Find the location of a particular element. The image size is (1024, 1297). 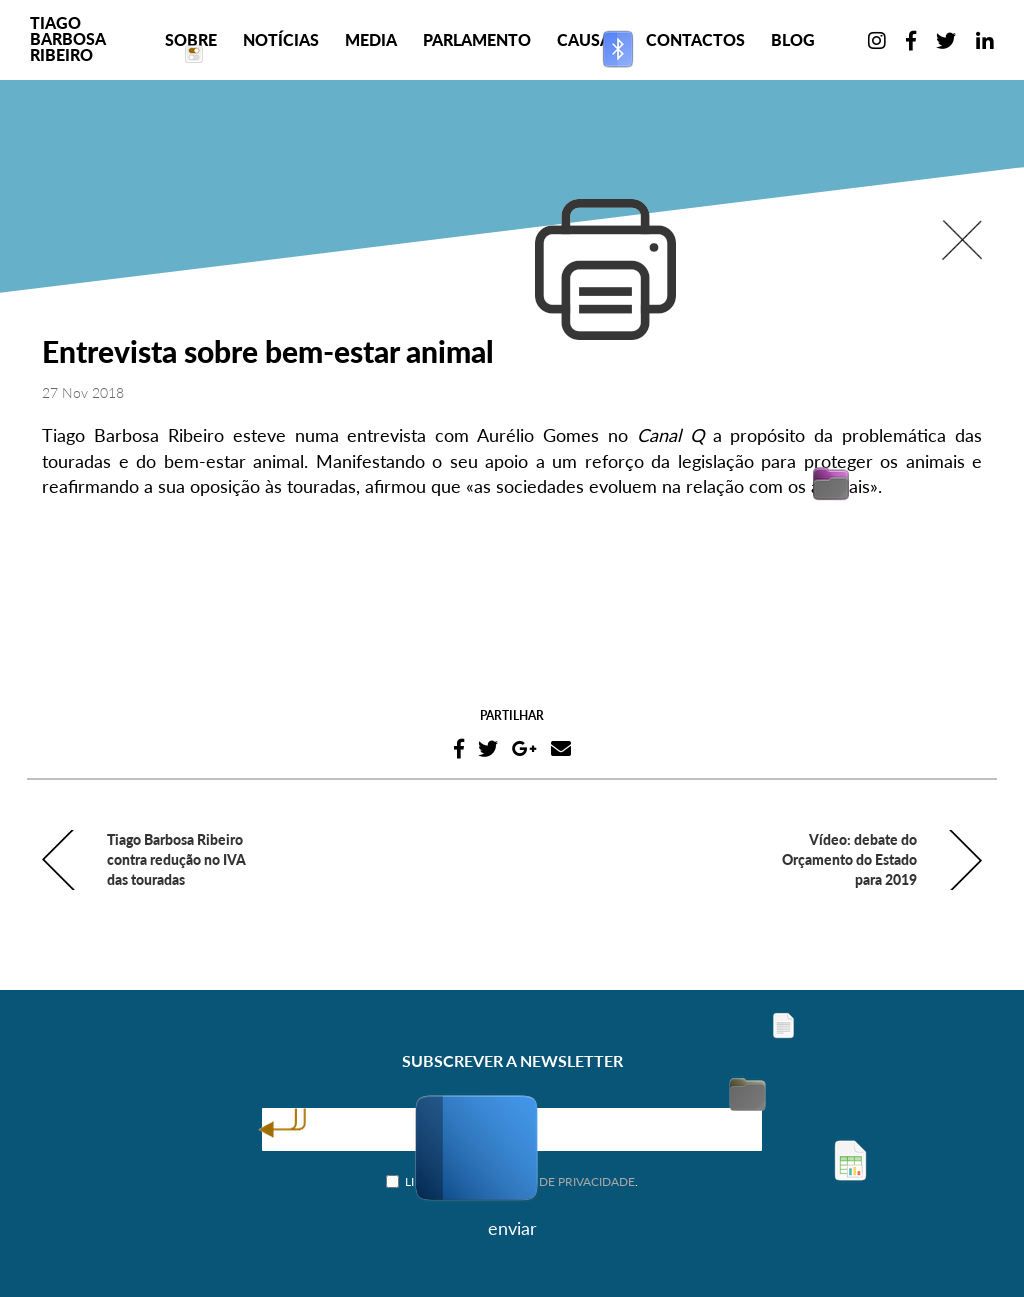

open folder to view files is located at coordinates (747, 1094).